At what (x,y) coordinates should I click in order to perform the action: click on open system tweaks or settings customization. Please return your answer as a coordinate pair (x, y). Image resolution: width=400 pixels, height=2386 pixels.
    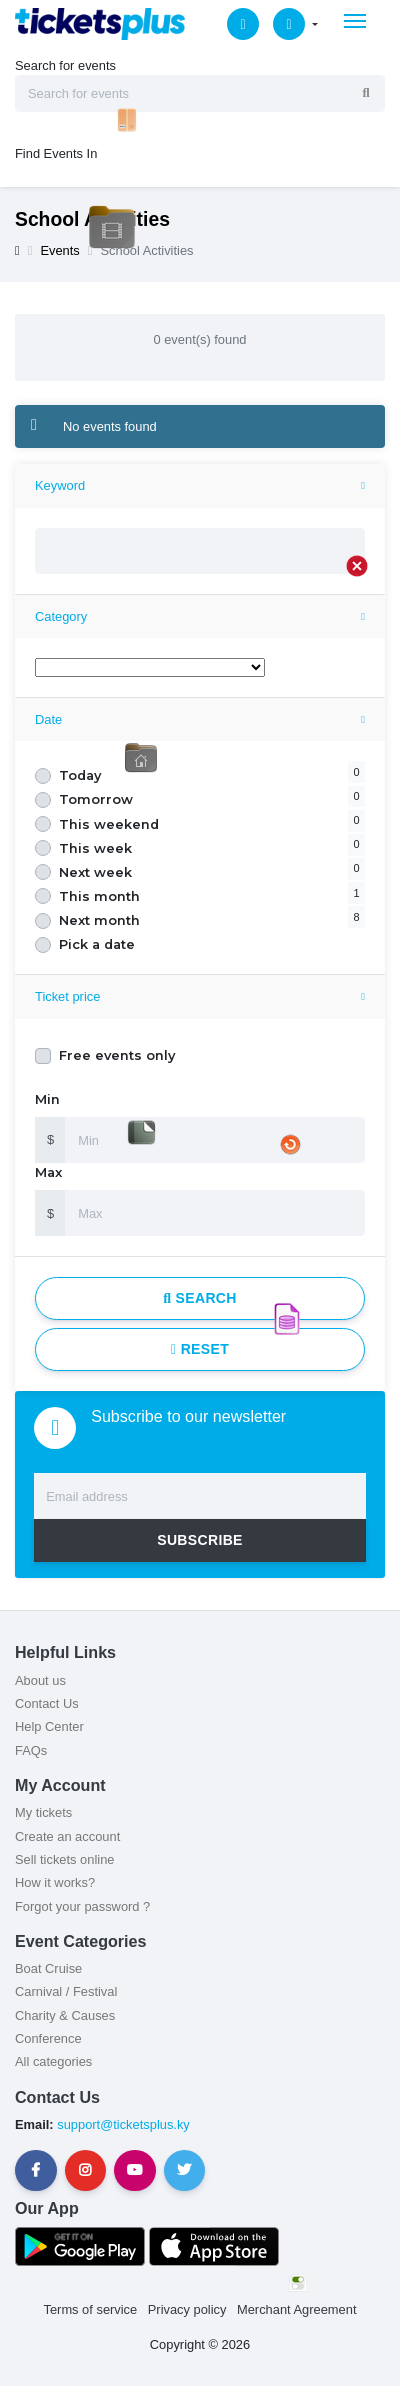
    Looking at the image, I should click on (298, 2283).